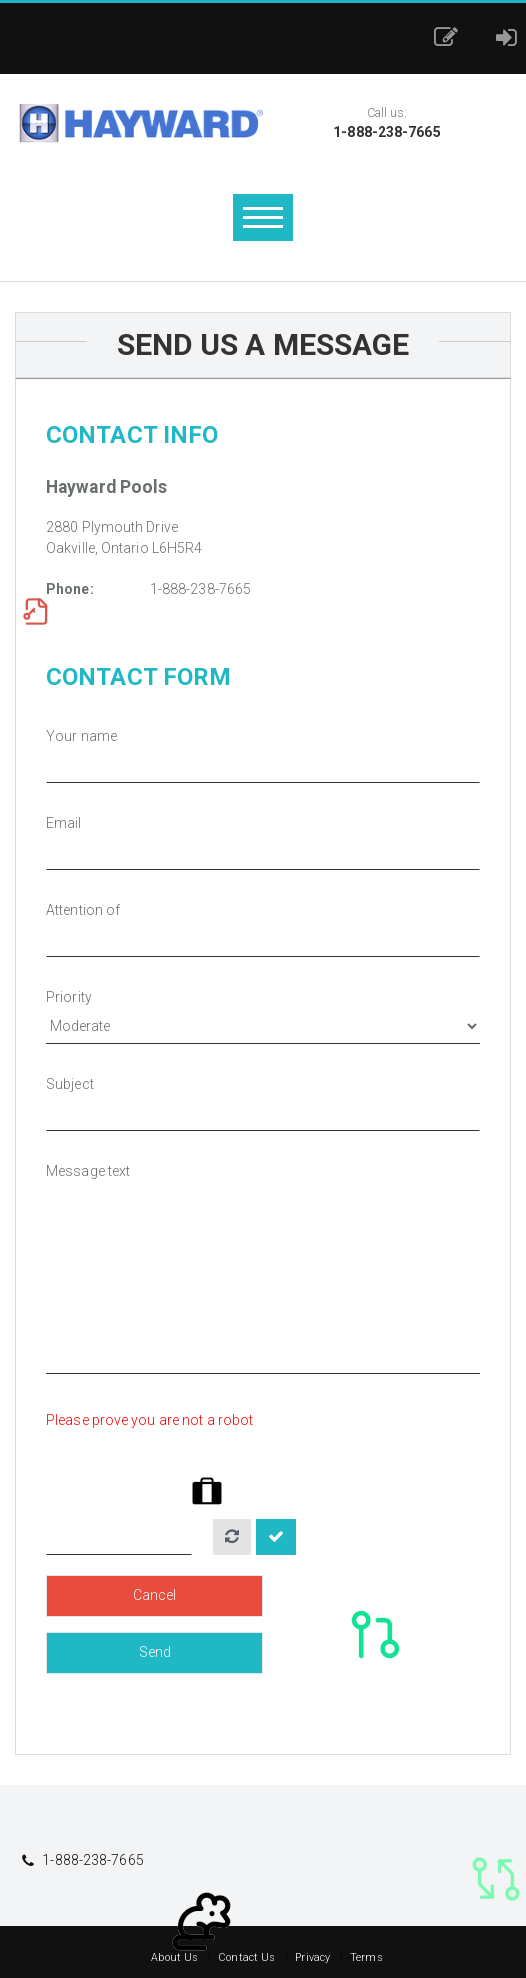 This screenshot has height=1978, width=526. What do you see at coordinates (496, 1879) in the screenshot?
I see `view code changes between versions` at bounding box center [496, 1879].